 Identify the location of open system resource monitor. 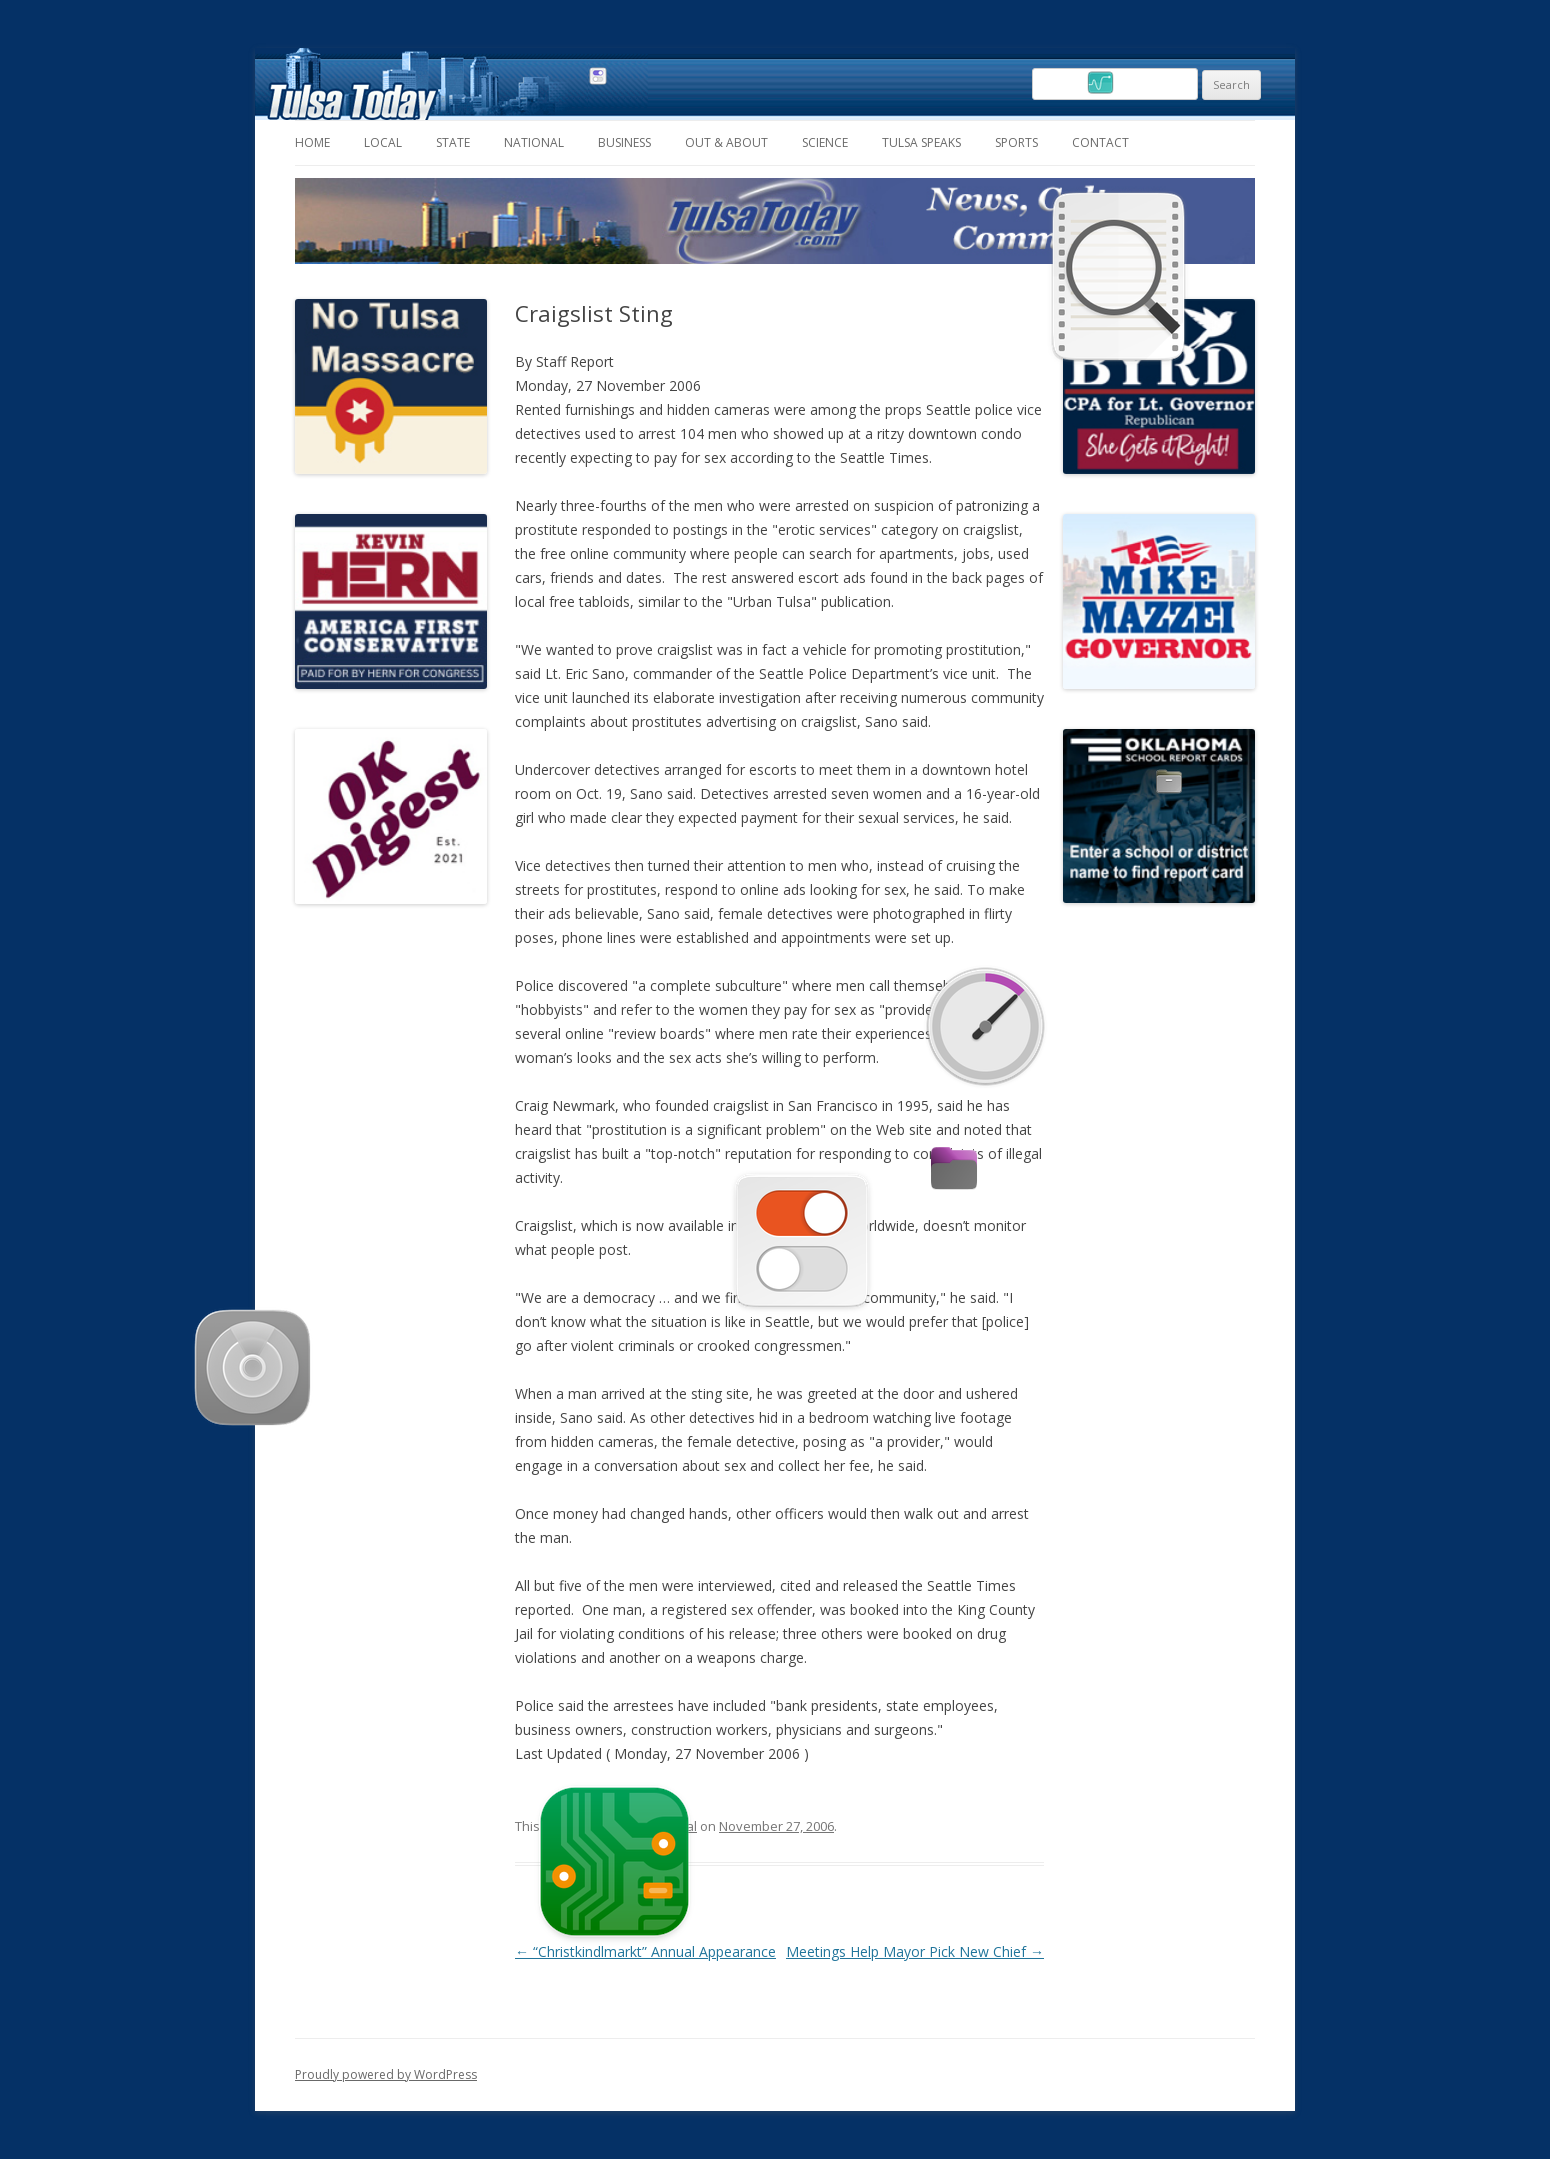
(1100, 82).